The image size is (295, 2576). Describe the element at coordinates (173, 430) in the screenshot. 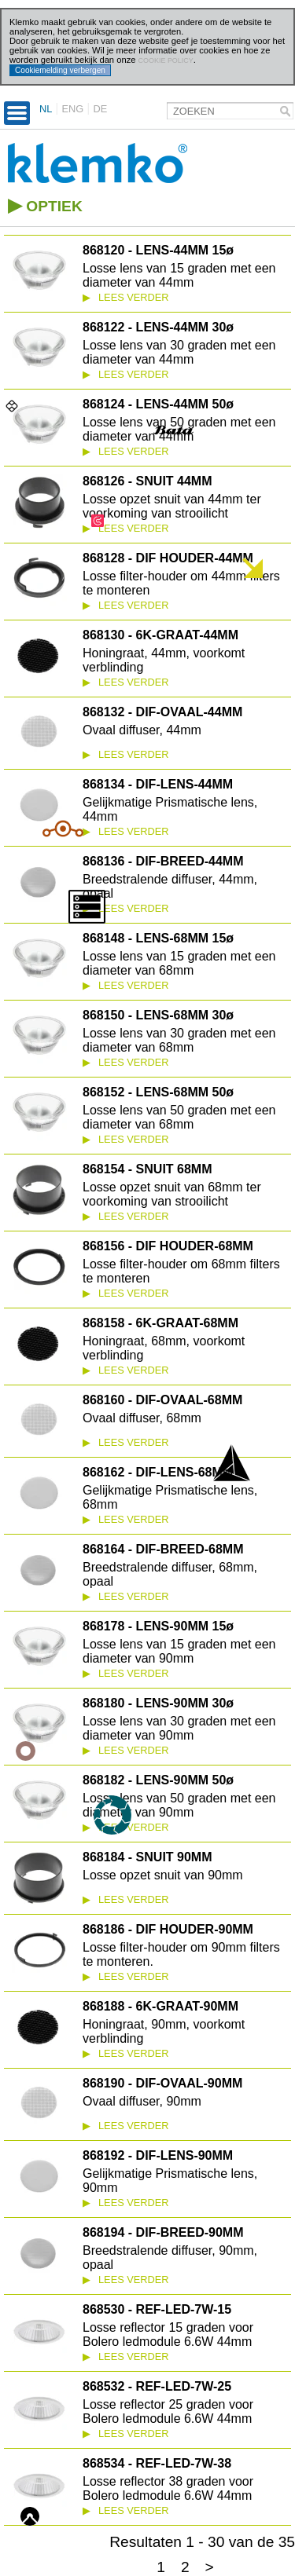

I see `visit the Bata footwear website` at that location.